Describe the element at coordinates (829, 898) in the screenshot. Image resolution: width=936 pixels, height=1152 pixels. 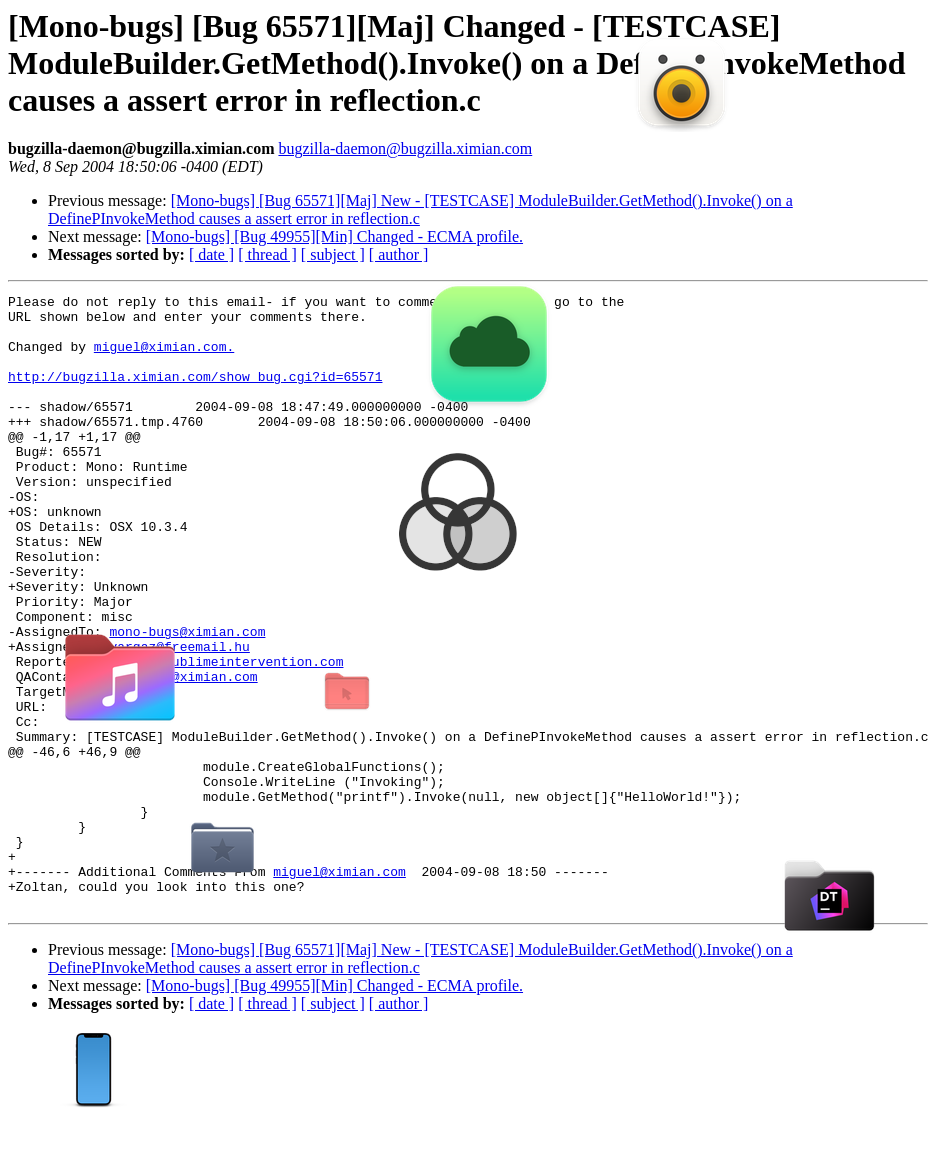
I see `open jetbrains dottrace project folder` at that location.